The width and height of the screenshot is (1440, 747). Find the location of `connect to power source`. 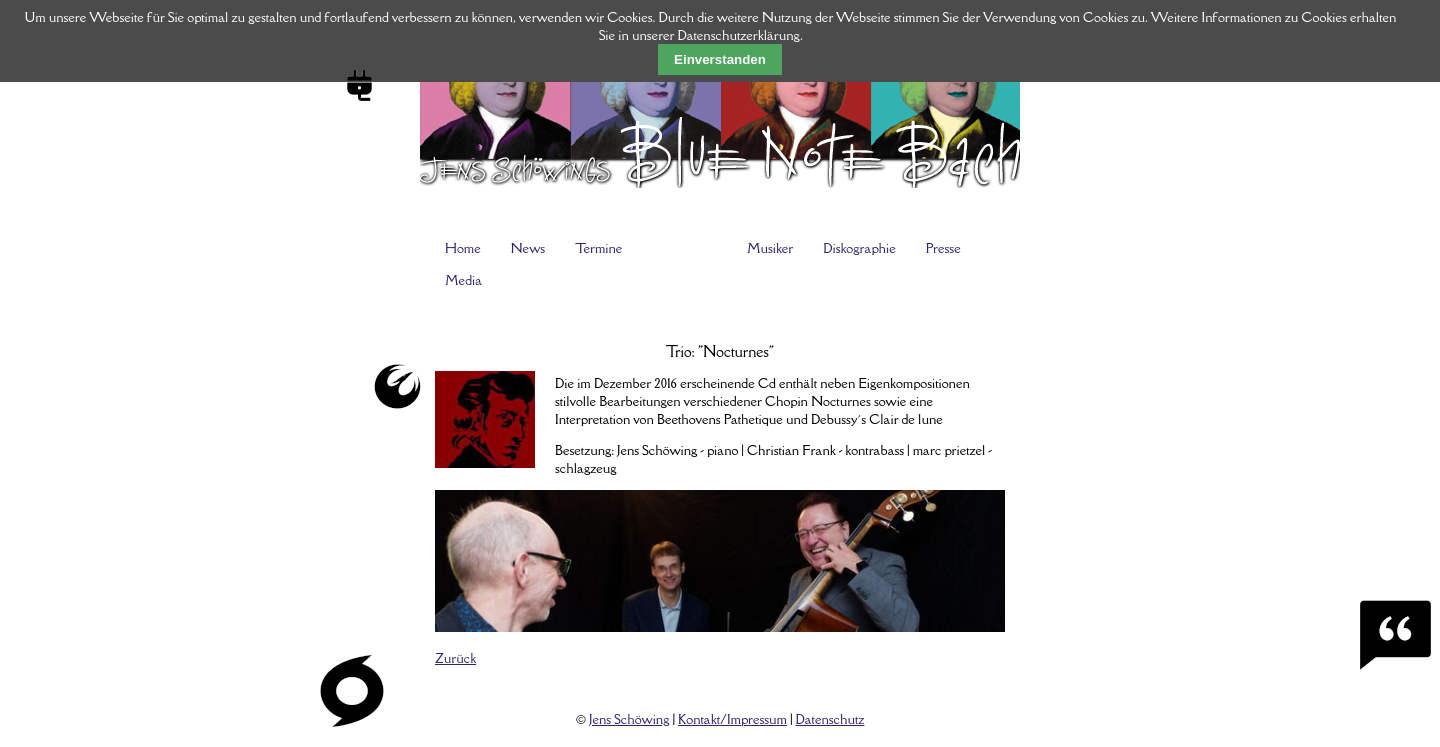

connect to power source is located at coordinates (359, 85).